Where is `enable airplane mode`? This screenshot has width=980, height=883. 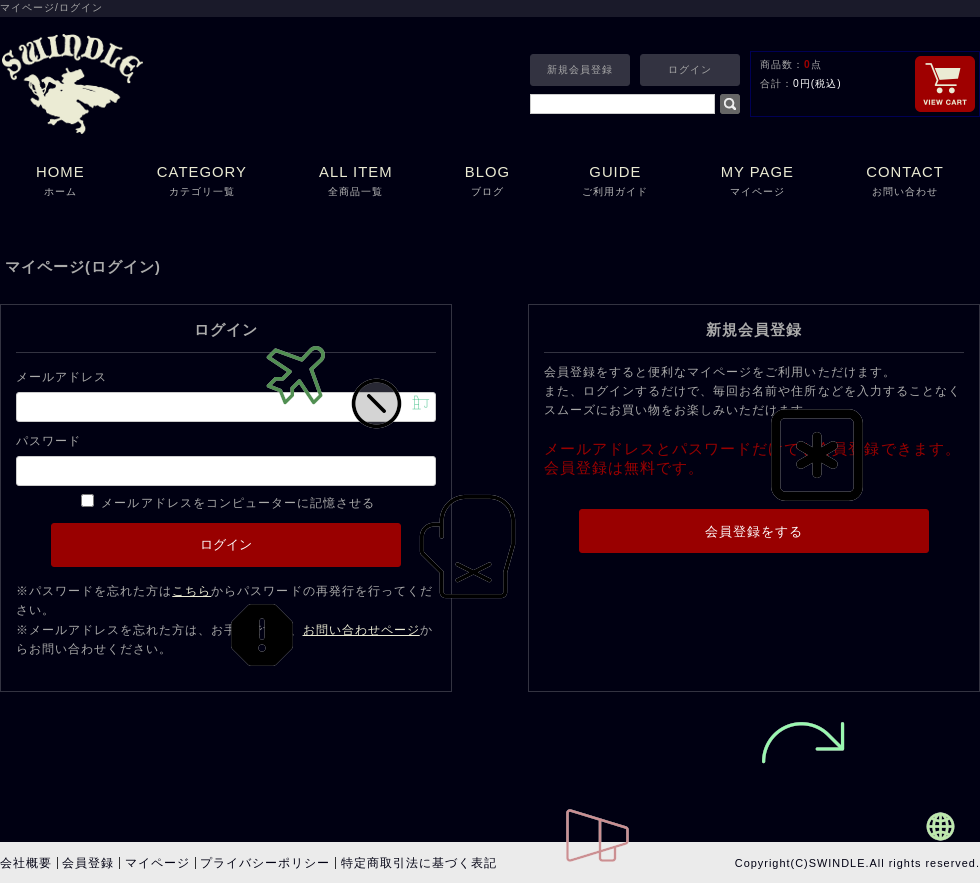
enable airplane mode is located at coordinates (297, 374).